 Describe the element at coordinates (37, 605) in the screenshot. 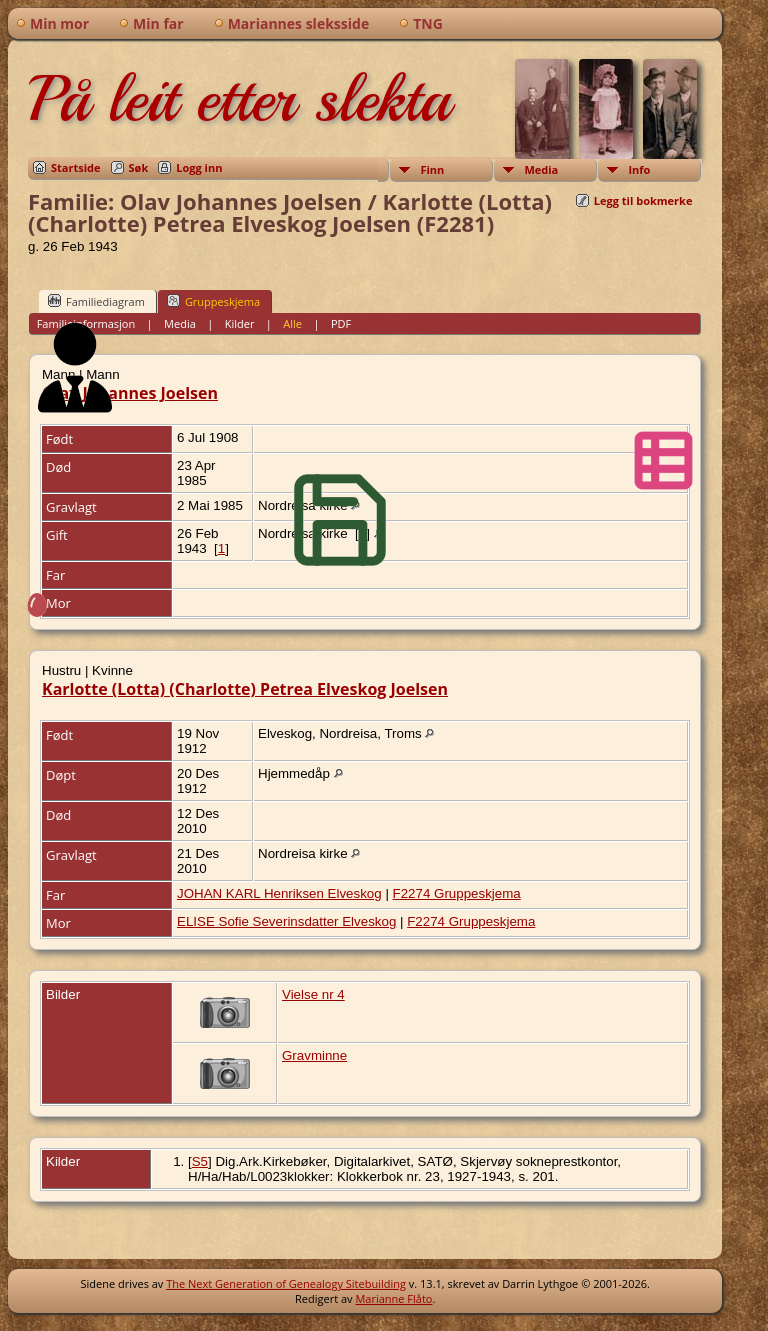

I see `indicates food or breakfast-related content` at that location.